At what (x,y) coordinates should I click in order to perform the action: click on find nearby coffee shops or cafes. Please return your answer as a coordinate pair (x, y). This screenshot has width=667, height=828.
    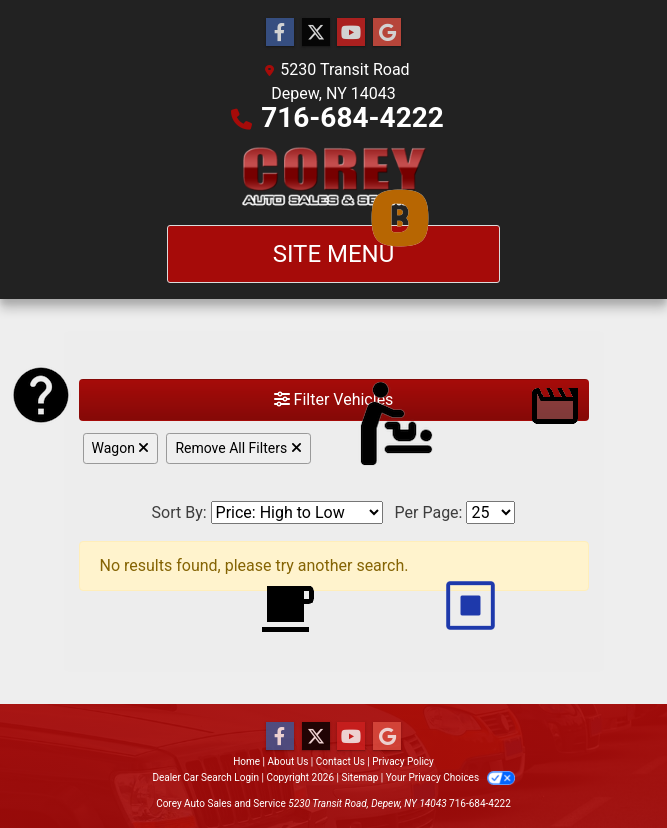
    Looking at the image, I should click on (288, 609).